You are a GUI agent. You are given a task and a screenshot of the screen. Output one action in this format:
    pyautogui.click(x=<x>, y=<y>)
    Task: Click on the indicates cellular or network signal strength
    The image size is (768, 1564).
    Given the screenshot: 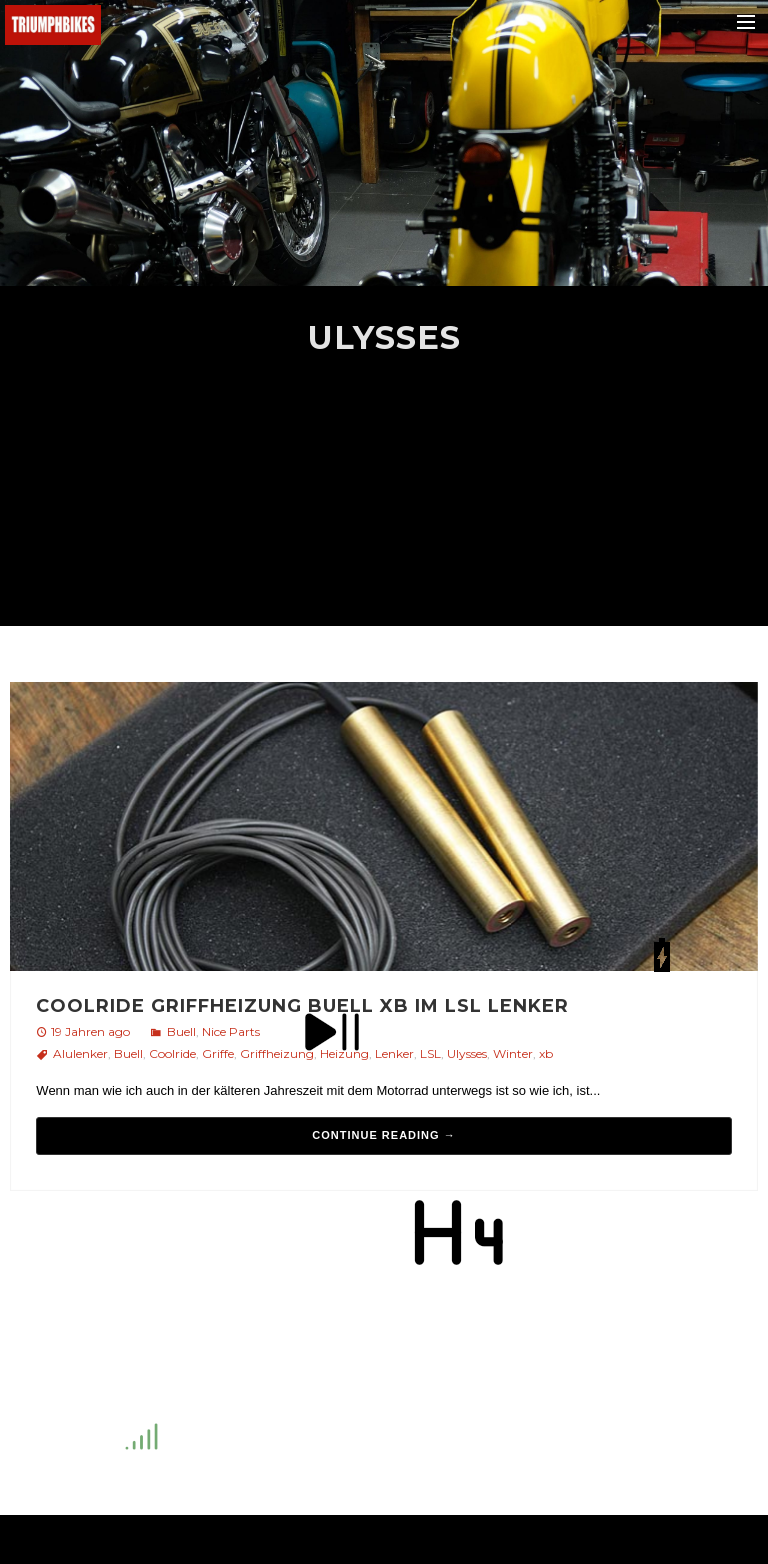 What is the action you would take?
    pyautogui.click(x=141, y=1436)
    